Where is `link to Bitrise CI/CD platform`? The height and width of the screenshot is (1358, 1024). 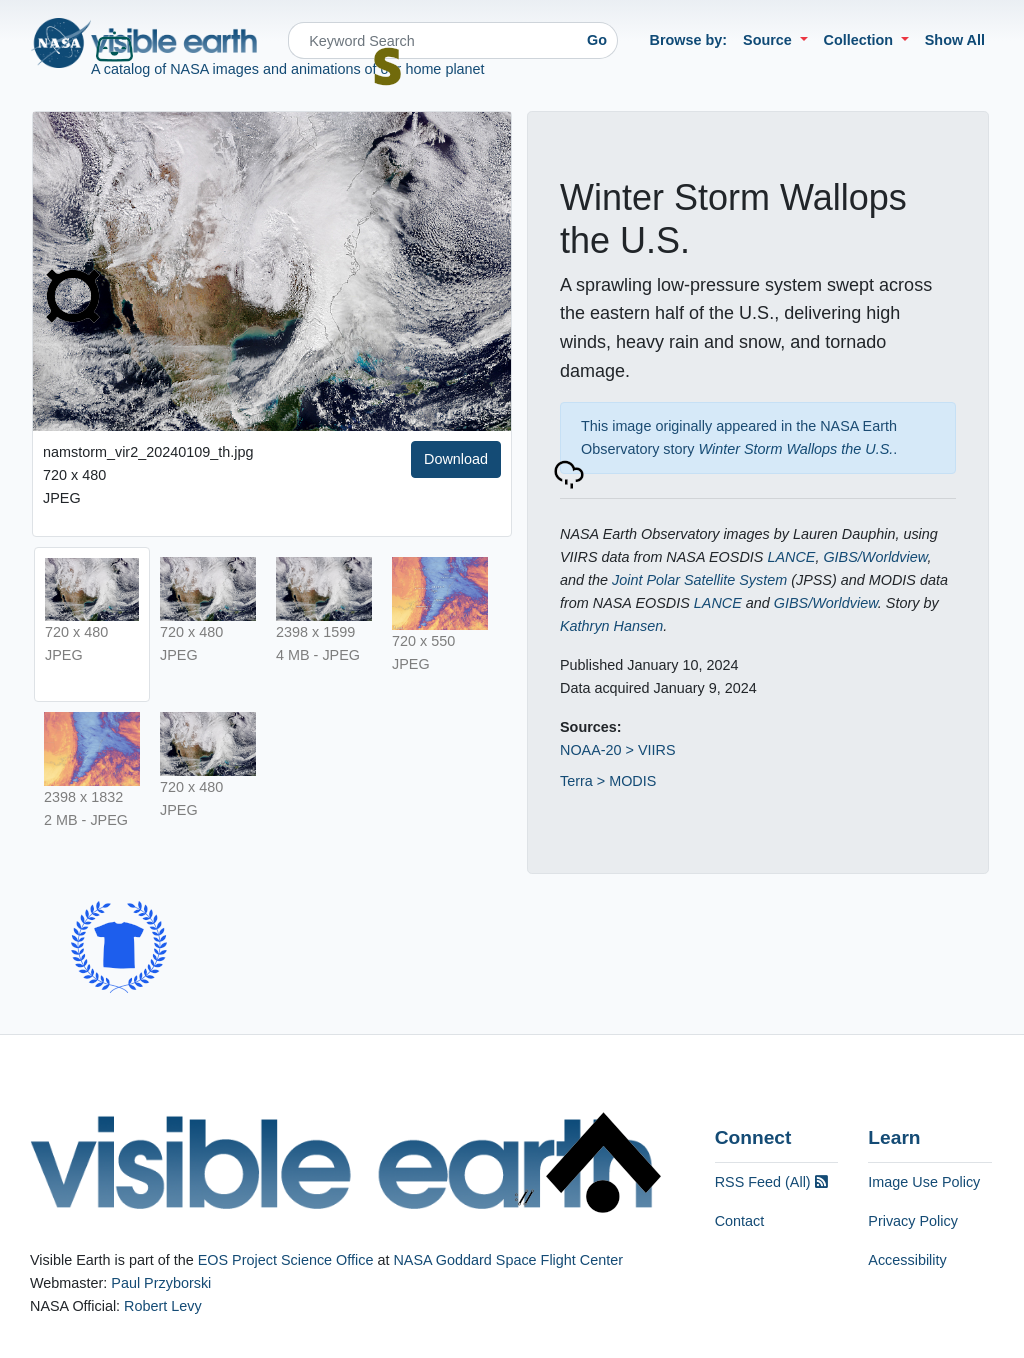
link to Bitrise CI/CD platform is located at coordinates (114, 46).